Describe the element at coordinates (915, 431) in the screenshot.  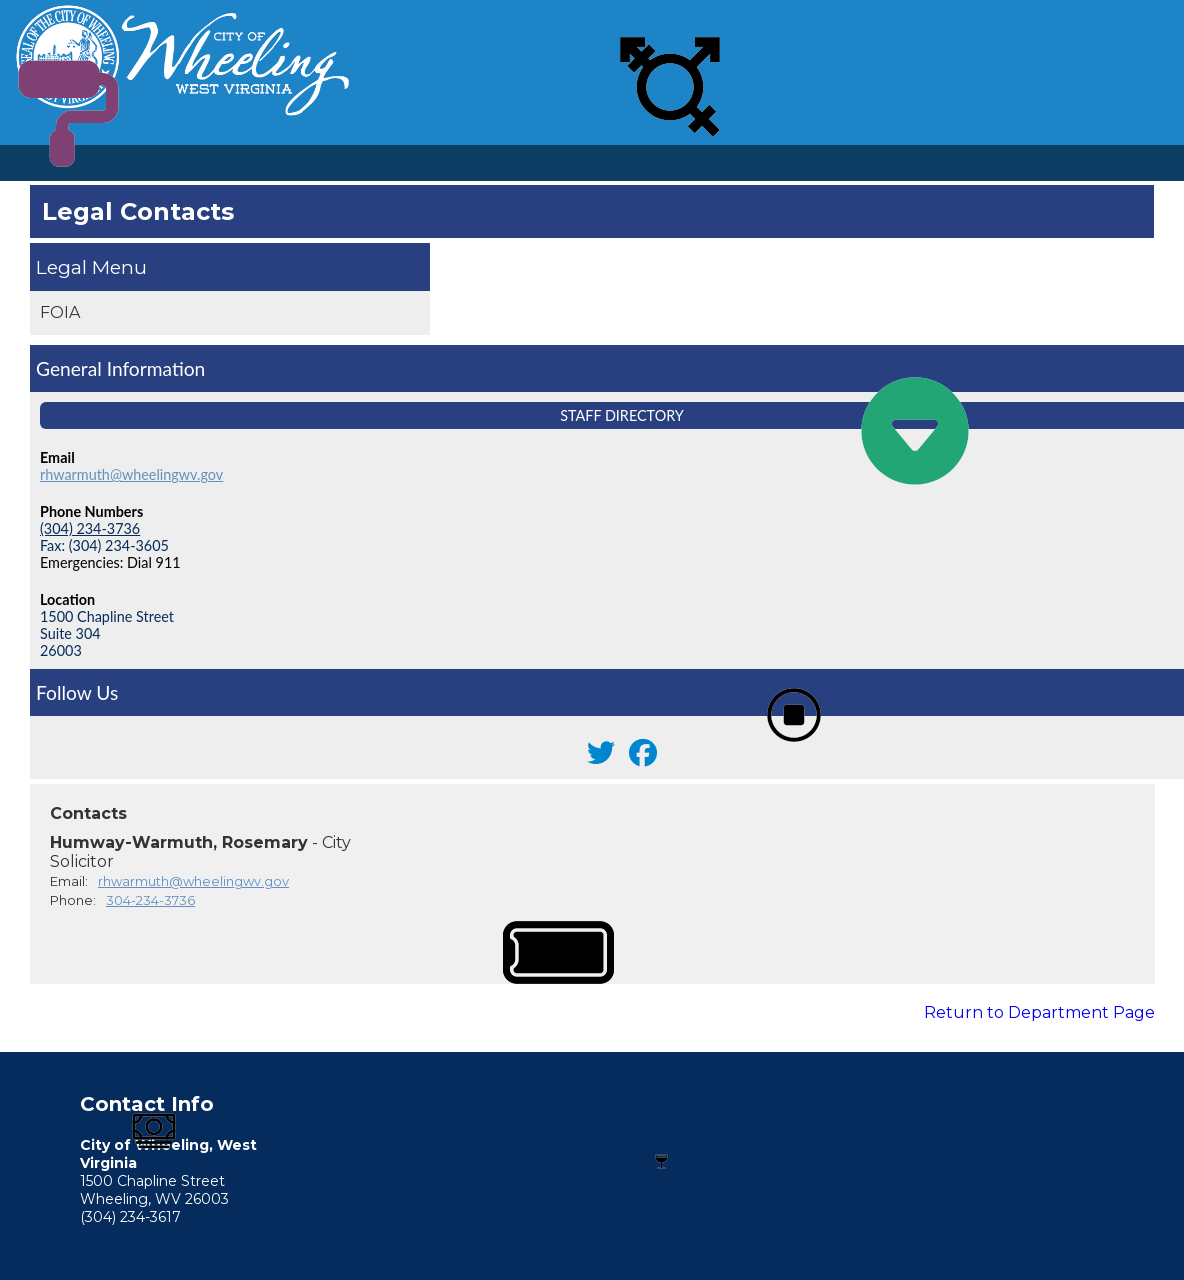
I see `expand dropdown menu` at that location.